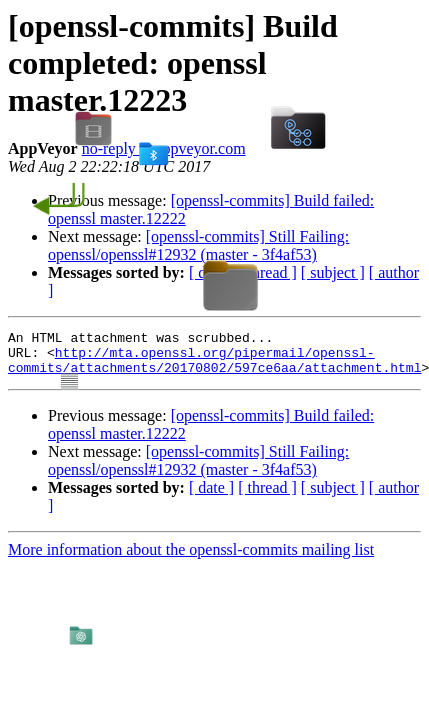  Describe the element at coordinates (93, 128) in the screenshot. I see `open your videos folder` at that location.